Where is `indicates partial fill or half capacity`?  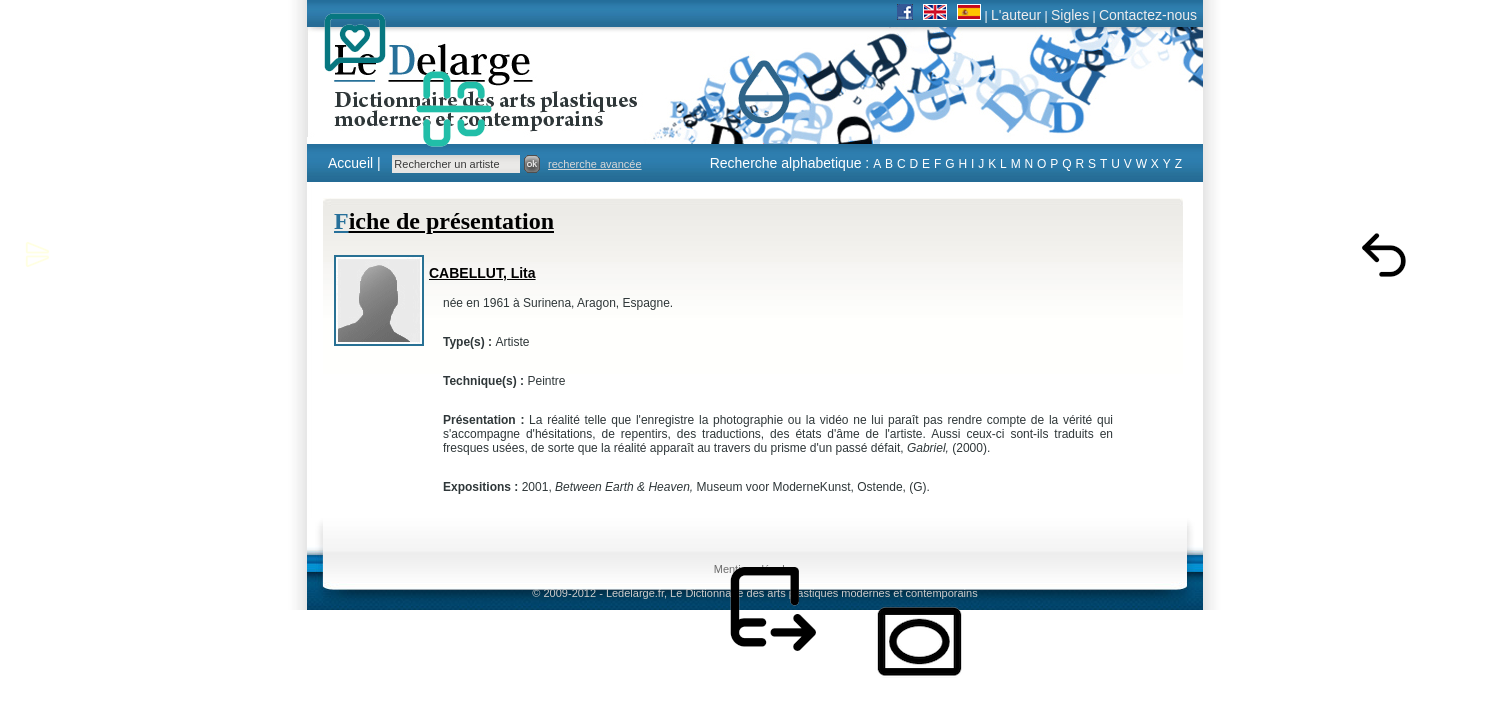
indicates partial fill or half capacity is located at coordinates (764, 92).